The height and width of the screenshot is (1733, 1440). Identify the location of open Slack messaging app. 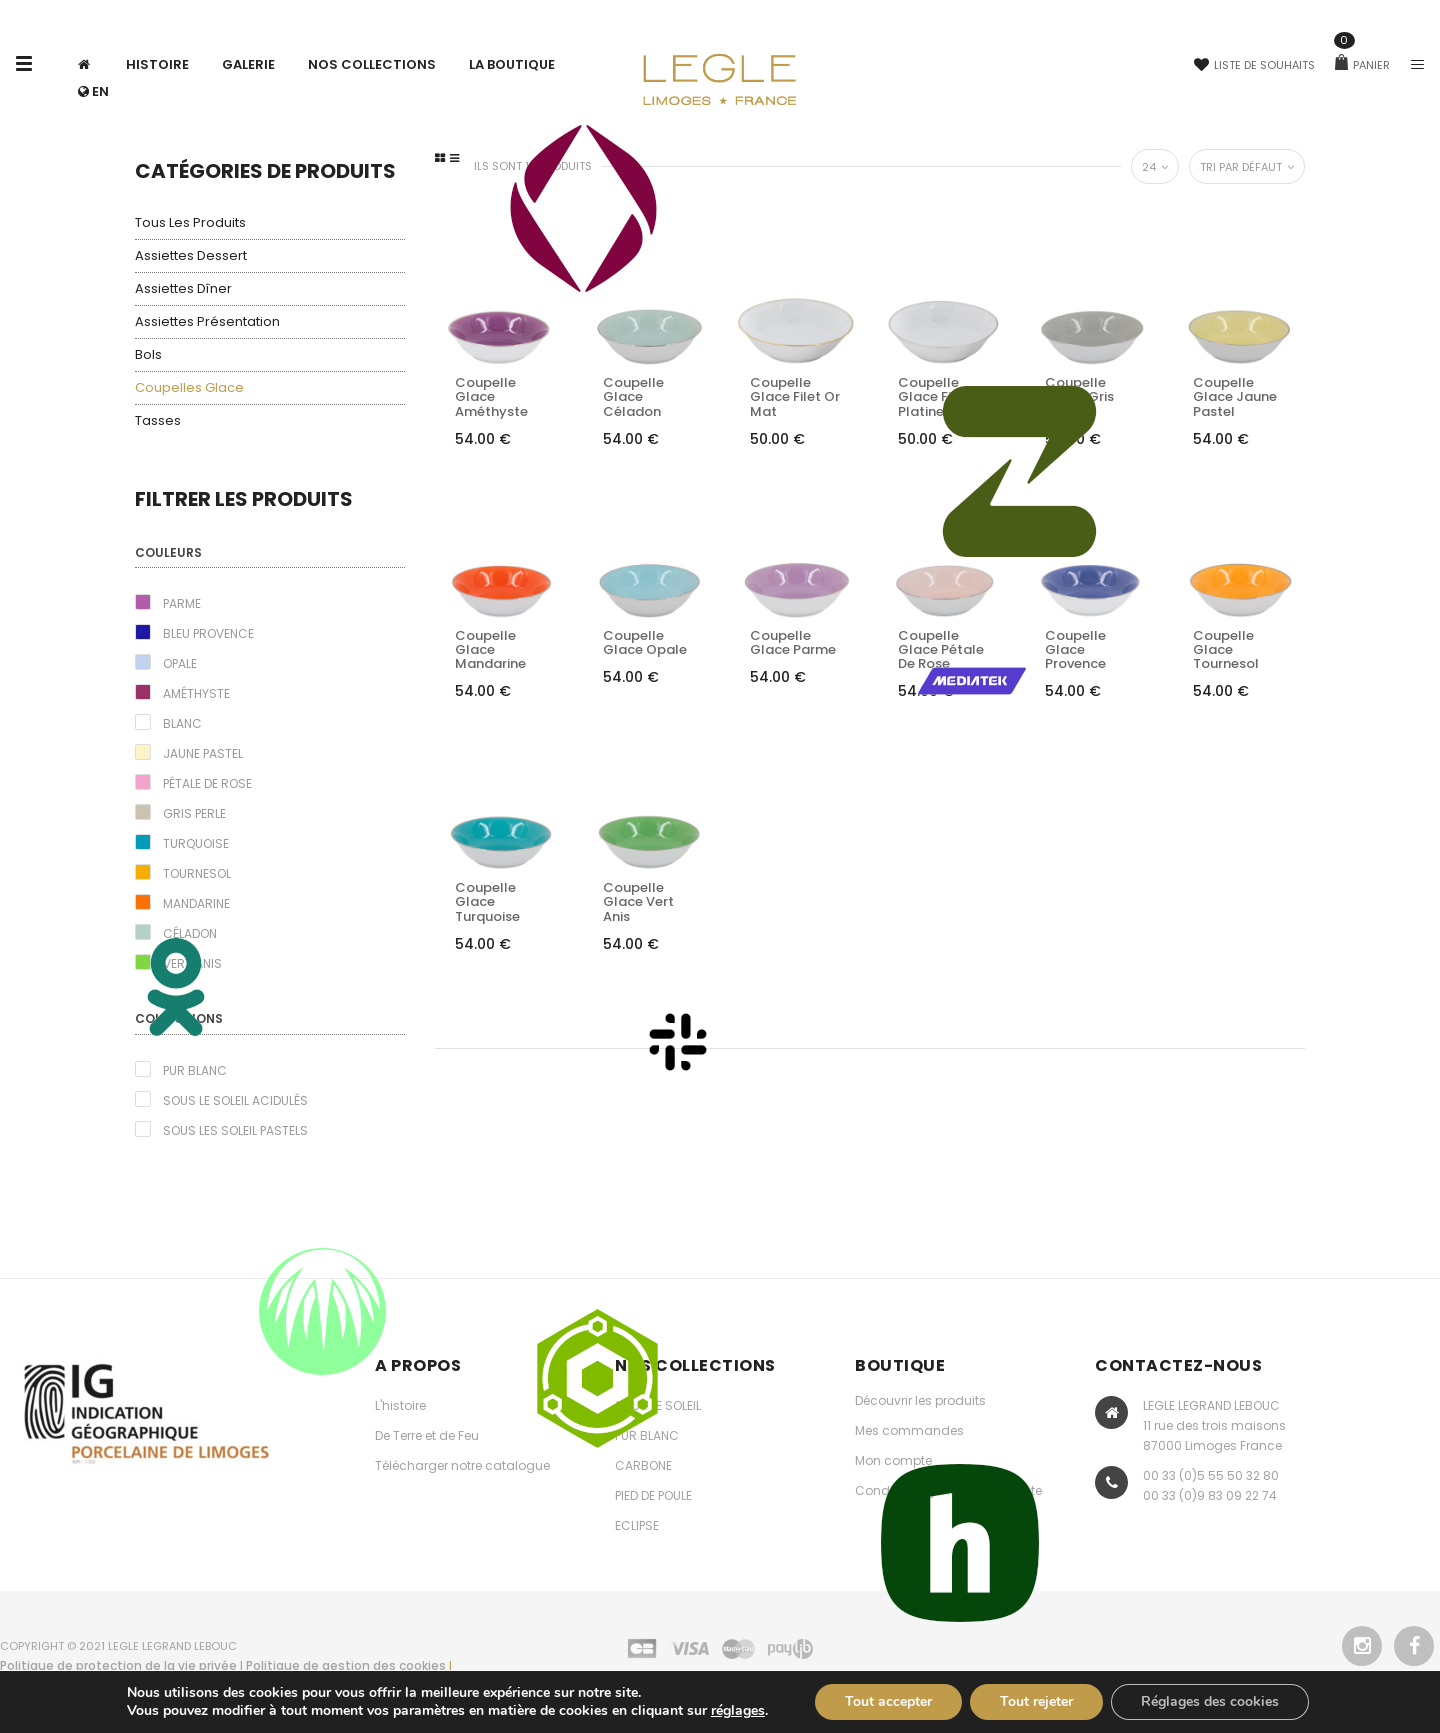
(678, 1042).